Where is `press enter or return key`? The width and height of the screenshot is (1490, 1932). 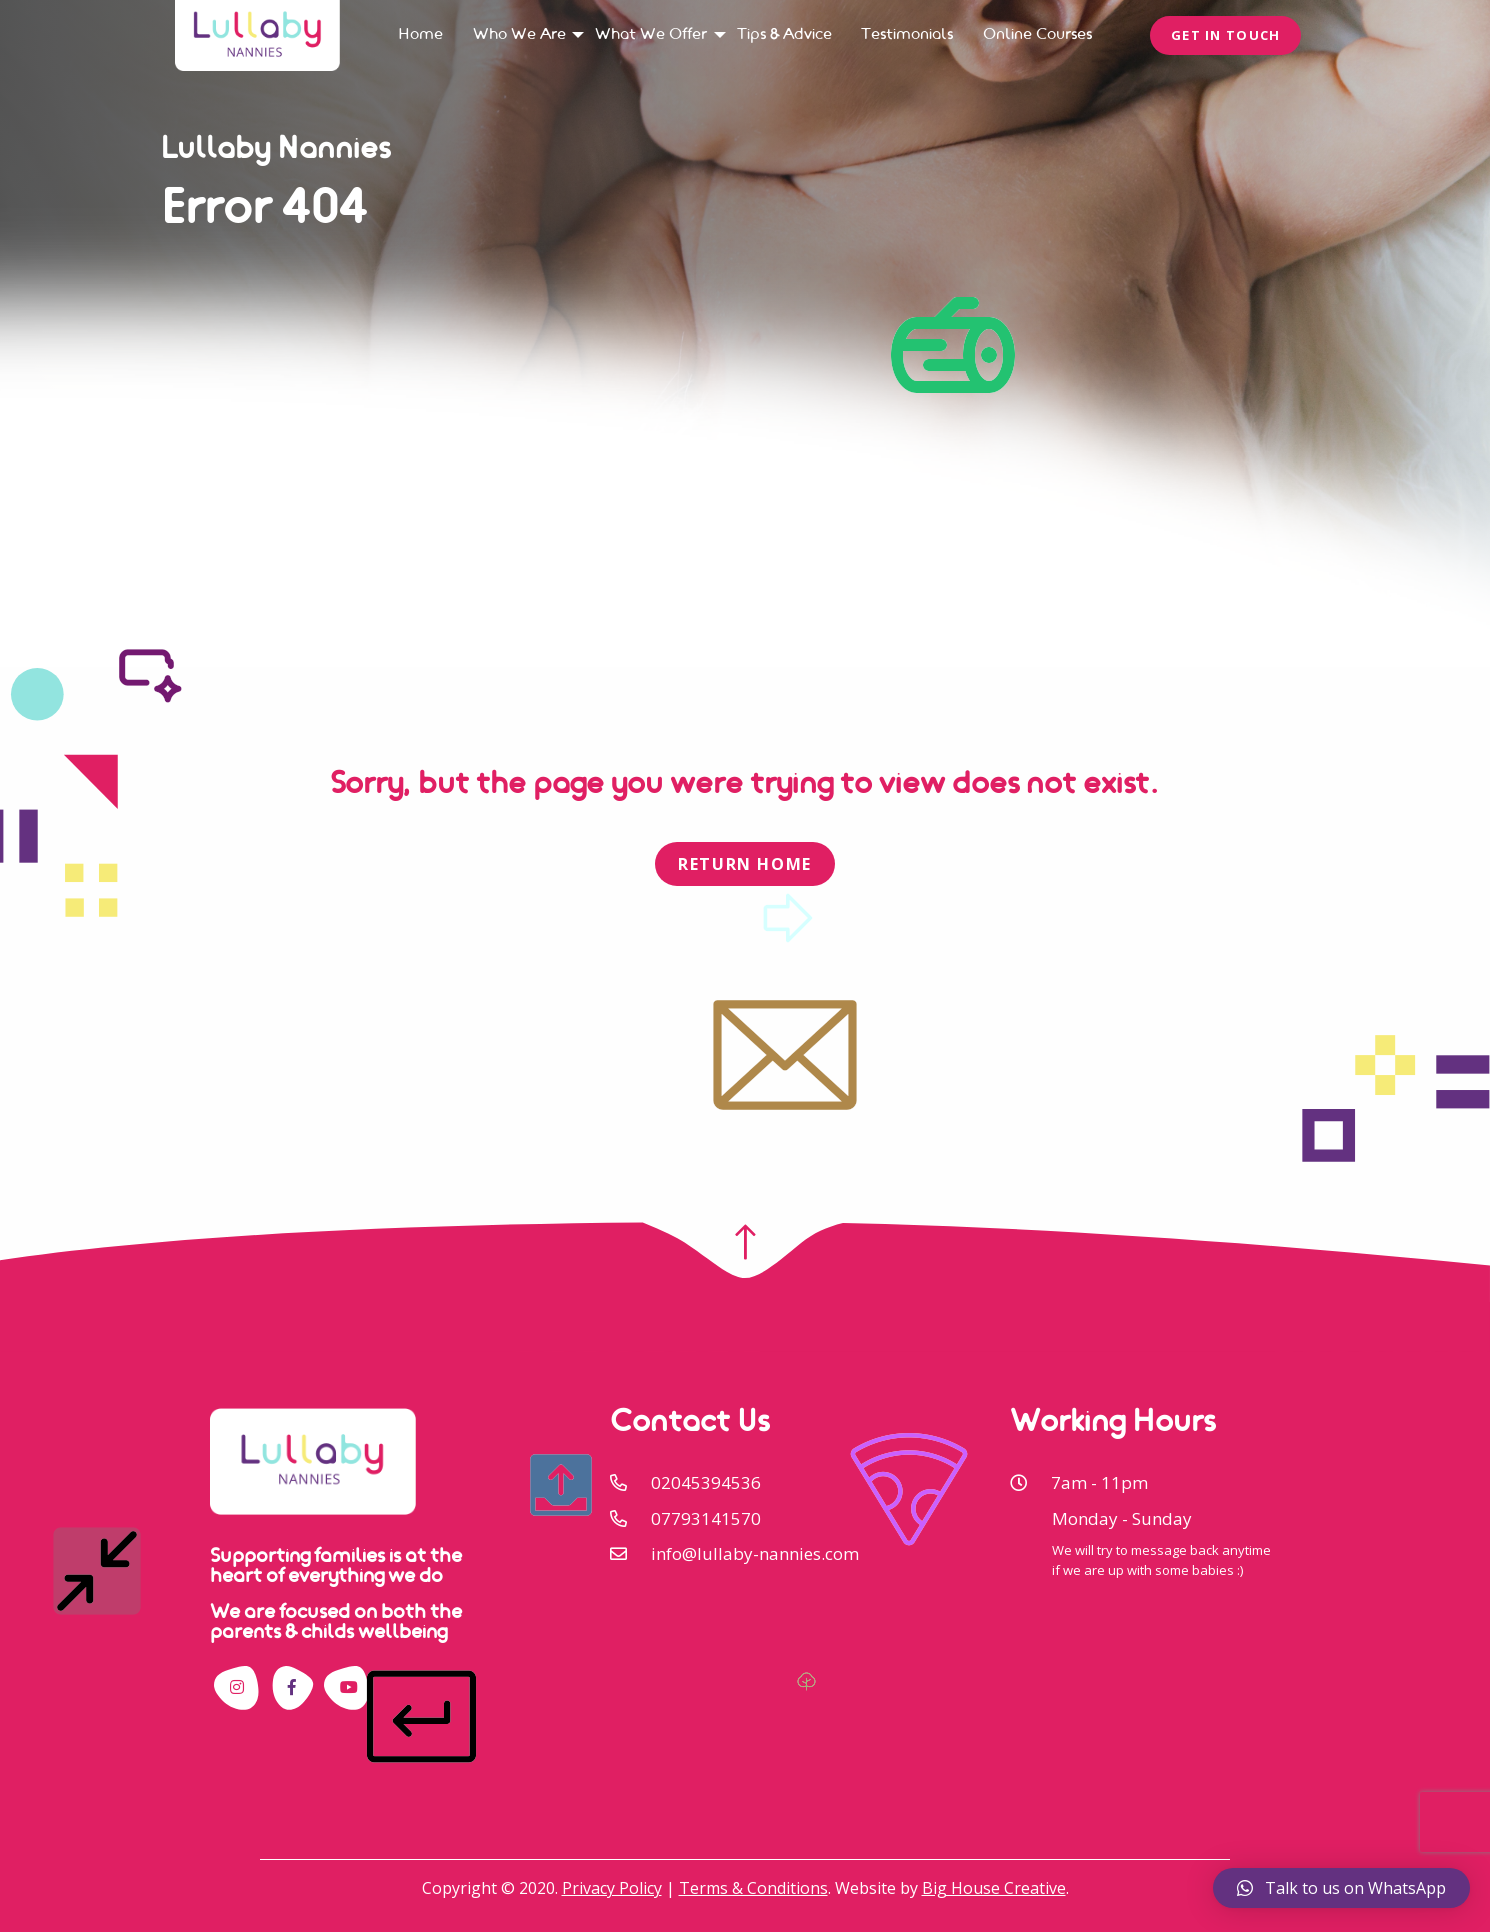
press enter or return key is located at coordinates (421, 1716).